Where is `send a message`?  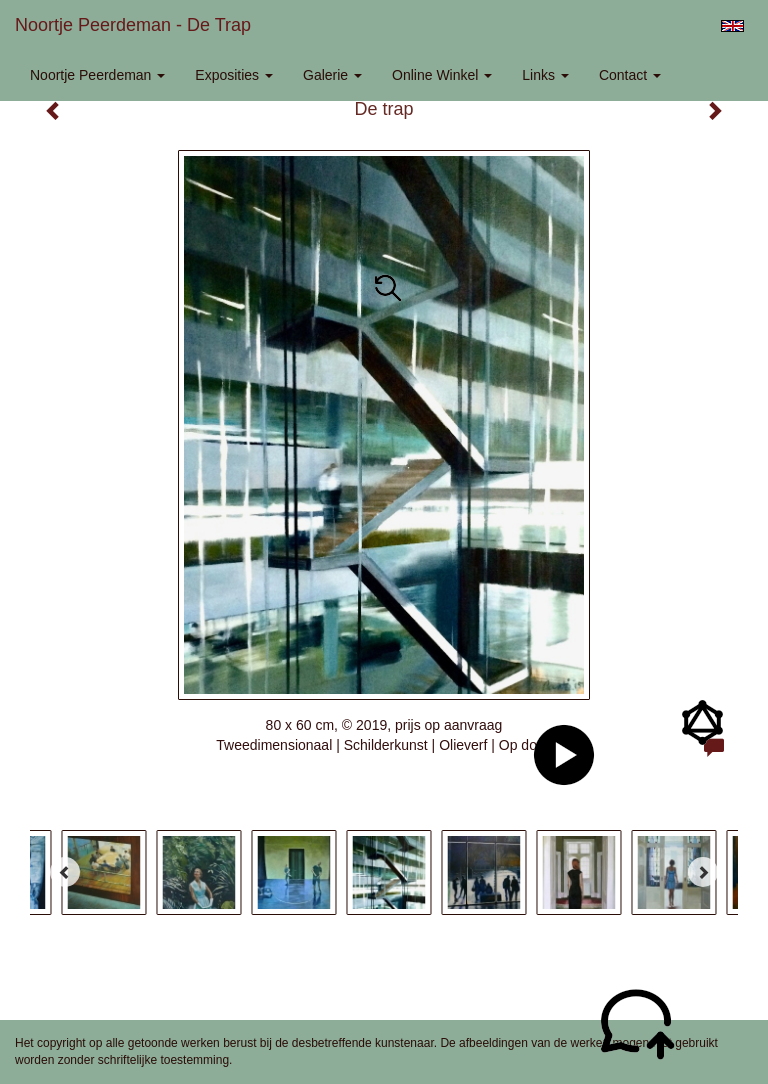
send a message is located at coordinates (636, 1021).